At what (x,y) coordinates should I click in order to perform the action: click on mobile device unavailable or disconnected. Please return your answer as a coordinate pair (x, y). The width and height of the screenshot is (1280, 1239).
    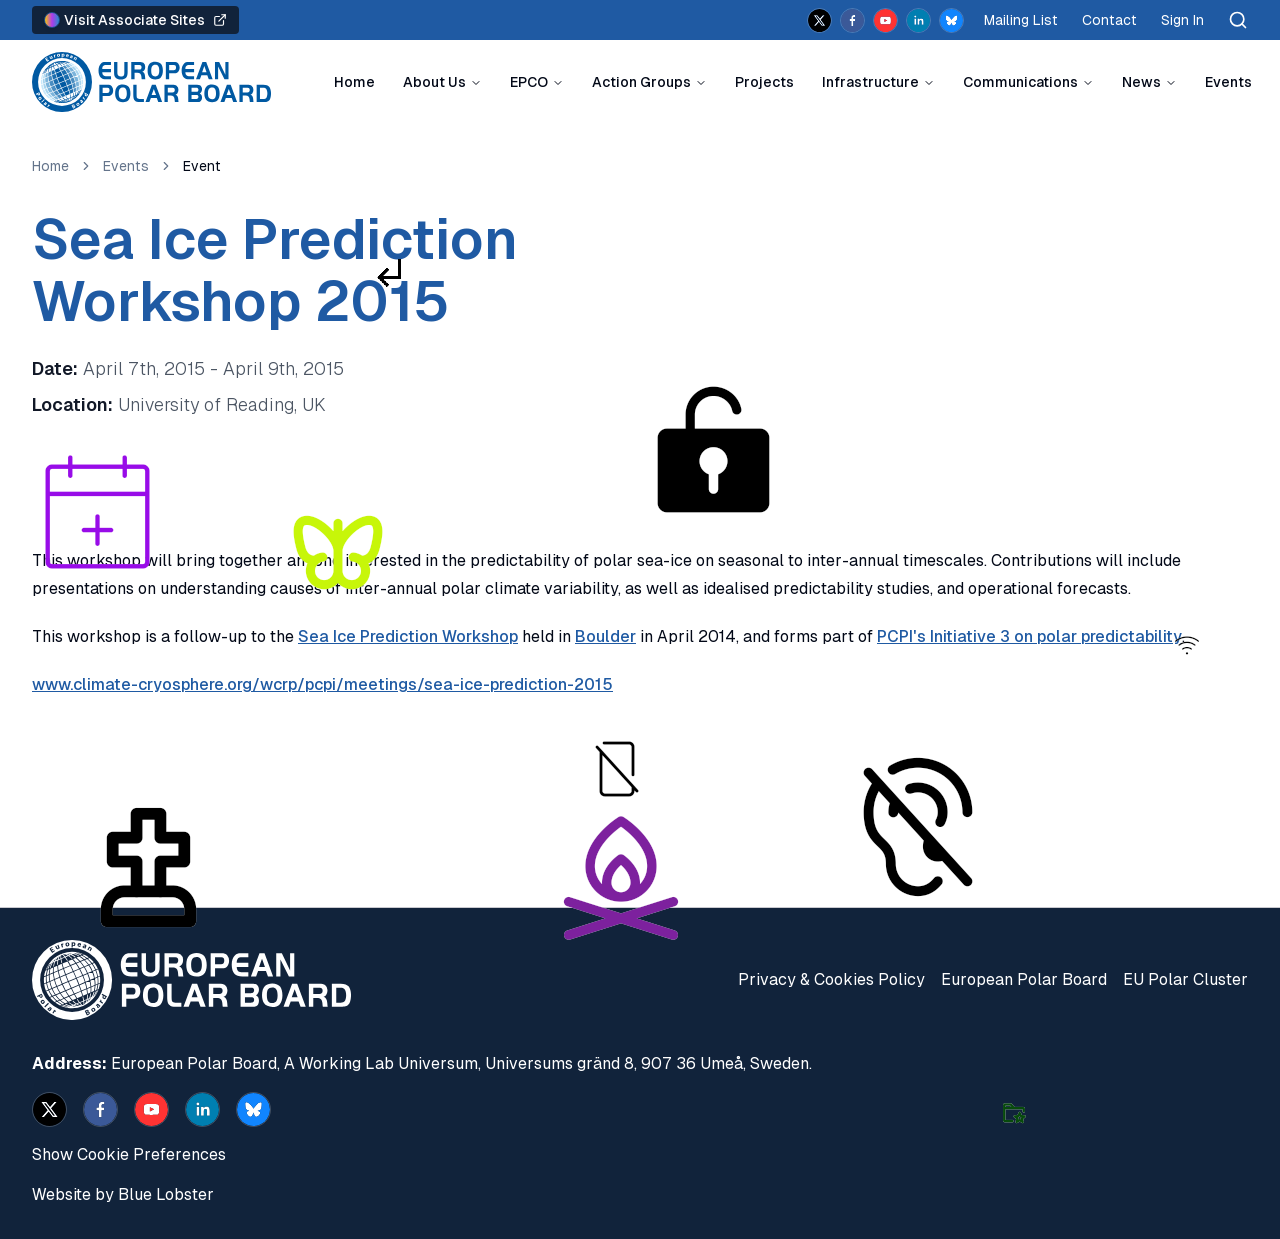
    Looking at the image, I should click on (617, 769).